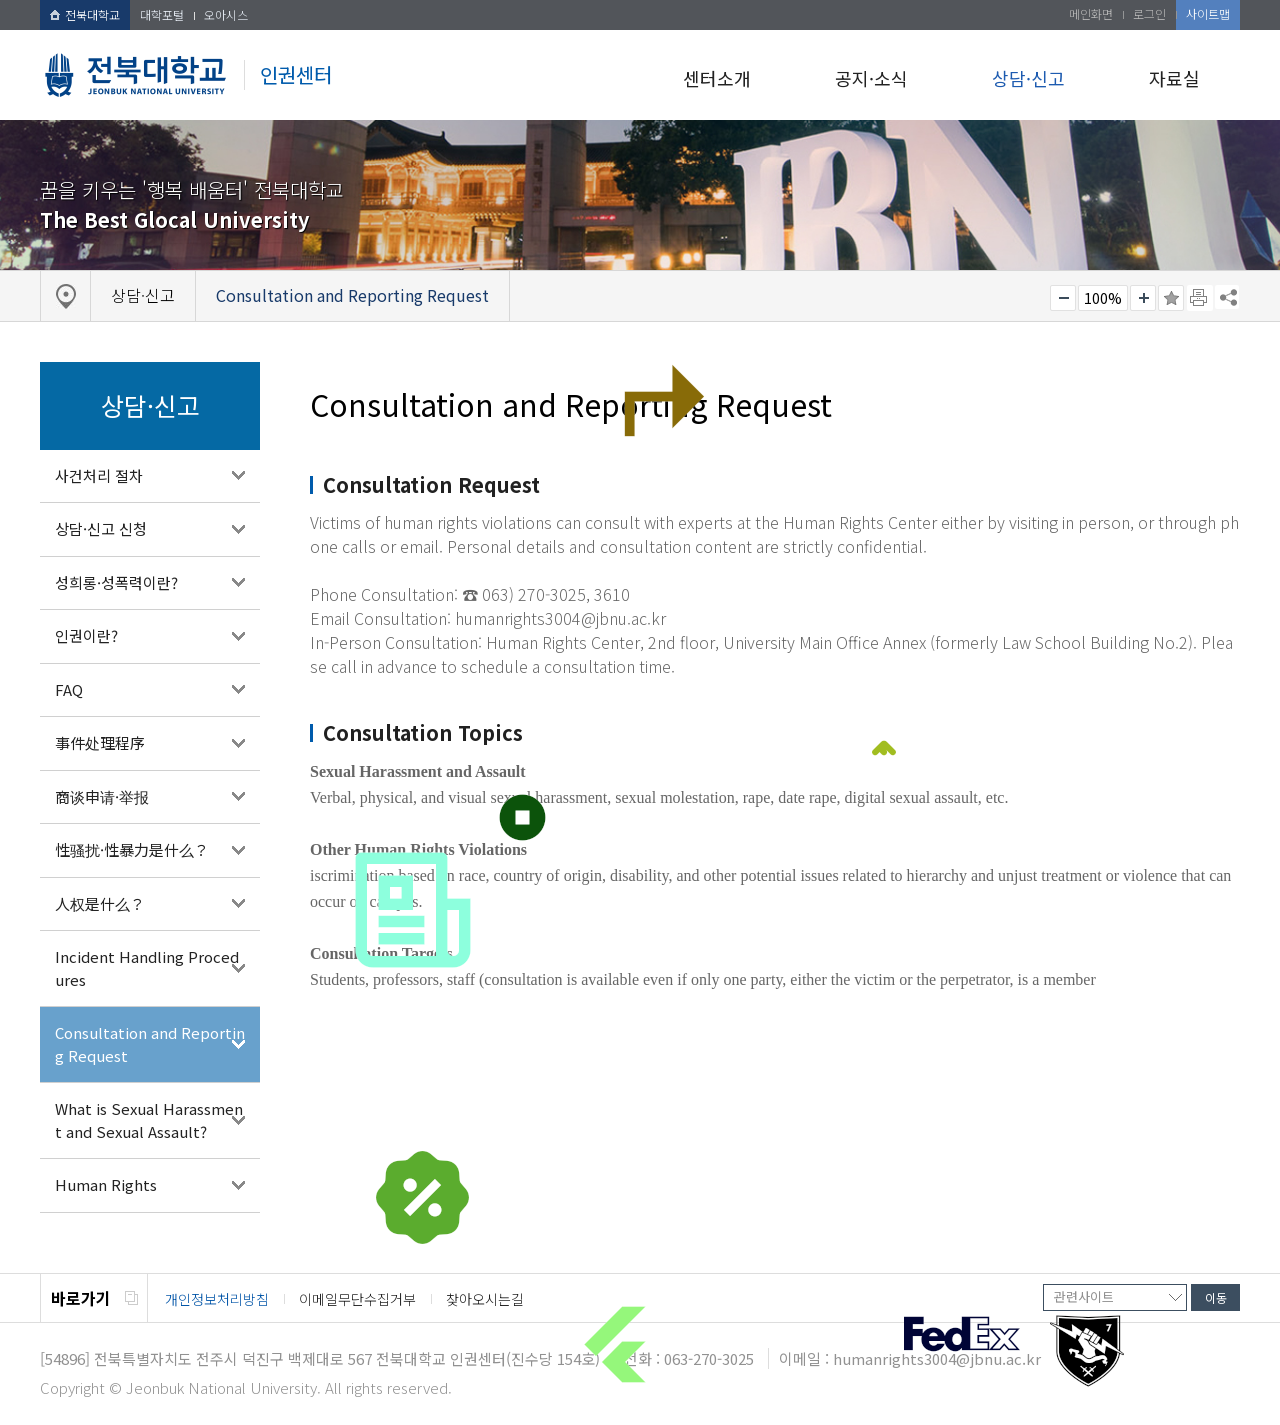 The width and height of the screenshot is (1280, 1425). What do you see at coordinates (659, 401) in the screenshot?
I see `share or forward content` at bounding box center [659, 401].